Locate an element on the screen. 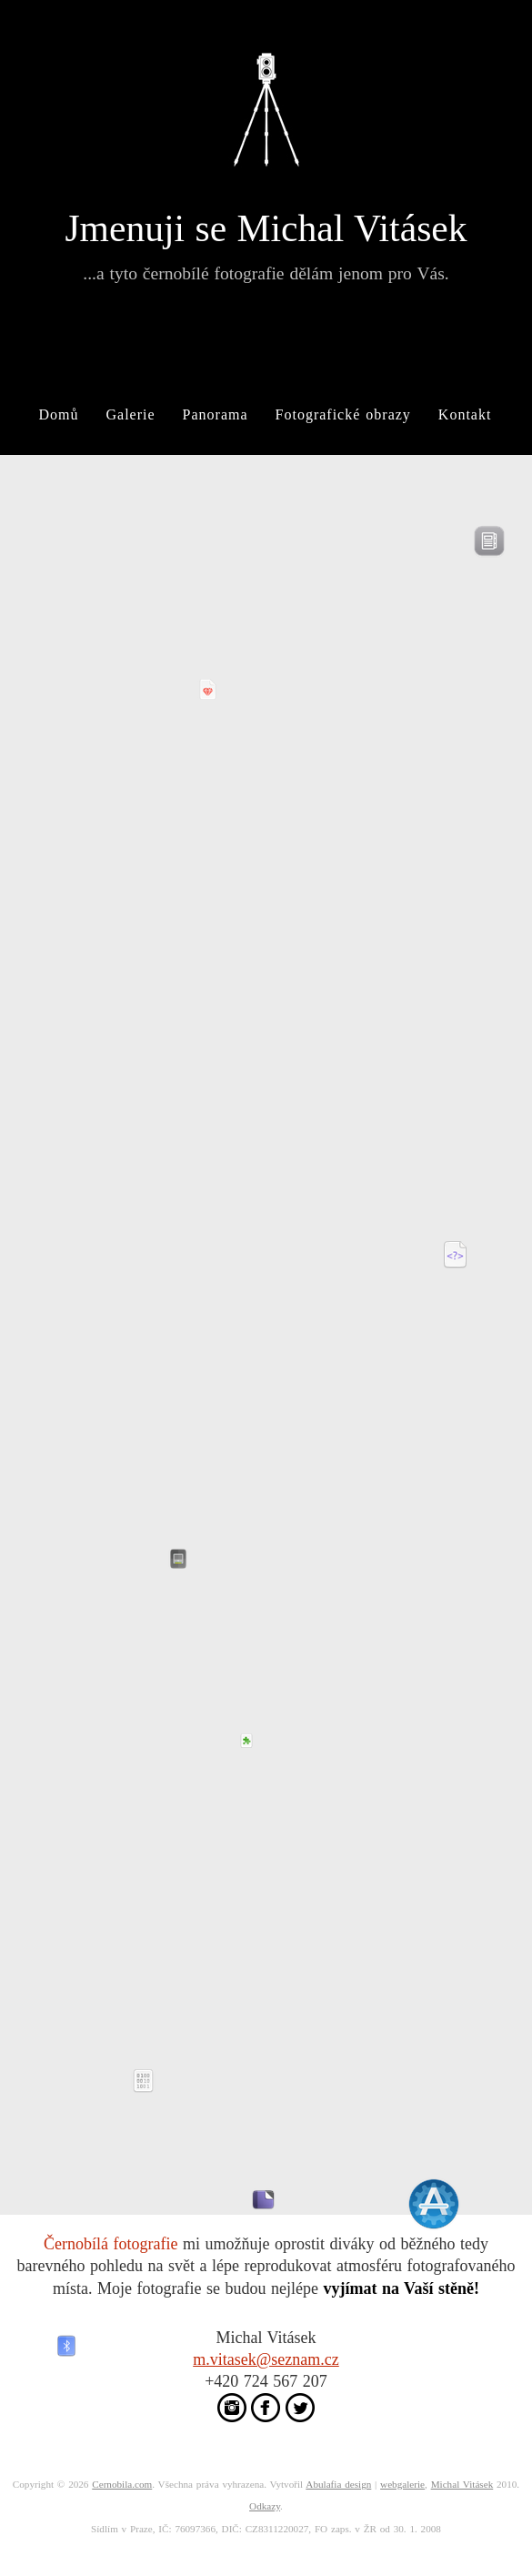 This screenshot has width=532, height=2576. ruby programming language source file is located at coordinates (207, 689).